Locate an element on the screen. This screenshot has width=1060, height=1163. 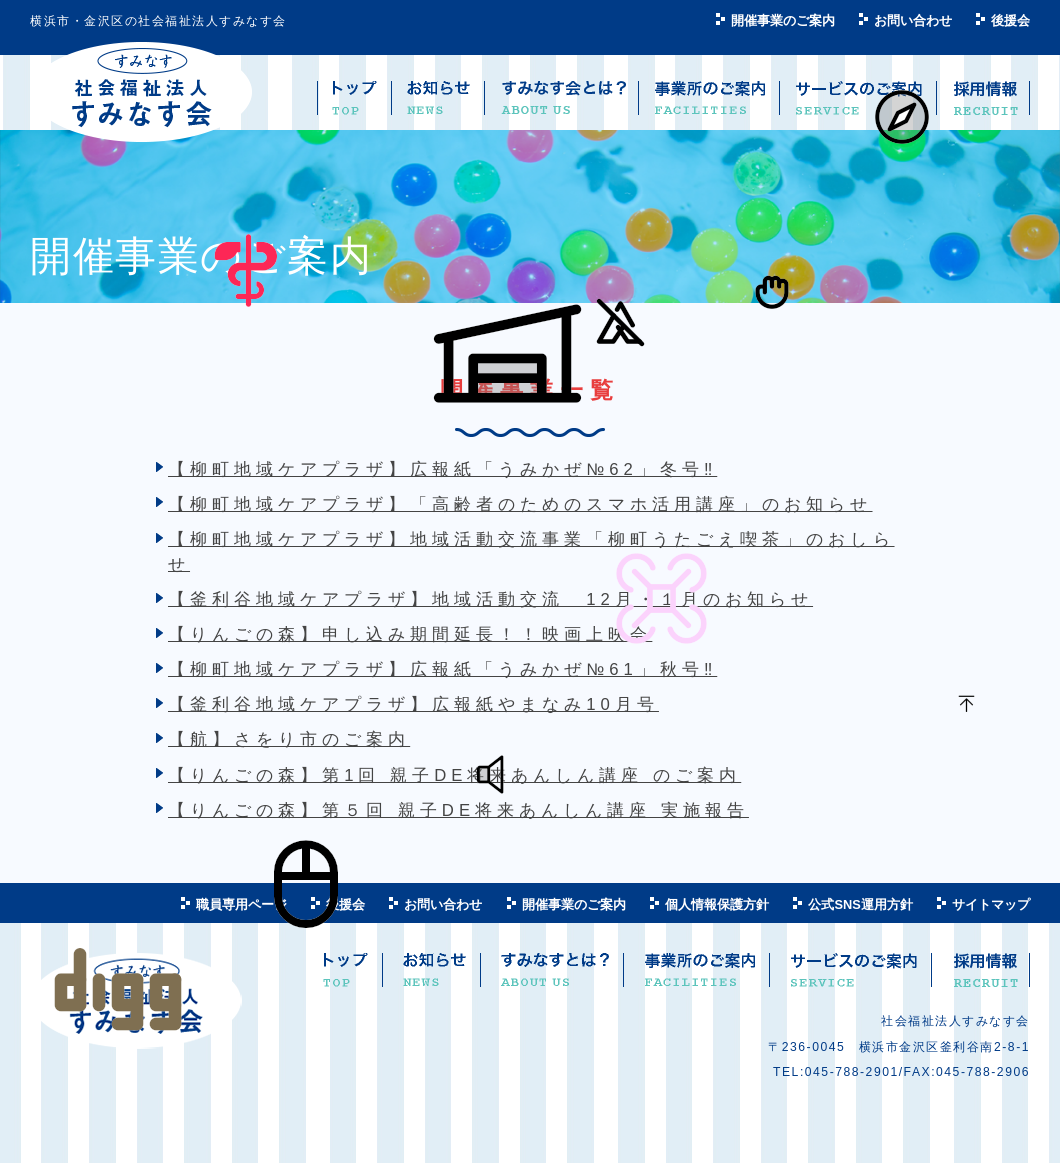
access drone controls is located at coordinates (661, 598).